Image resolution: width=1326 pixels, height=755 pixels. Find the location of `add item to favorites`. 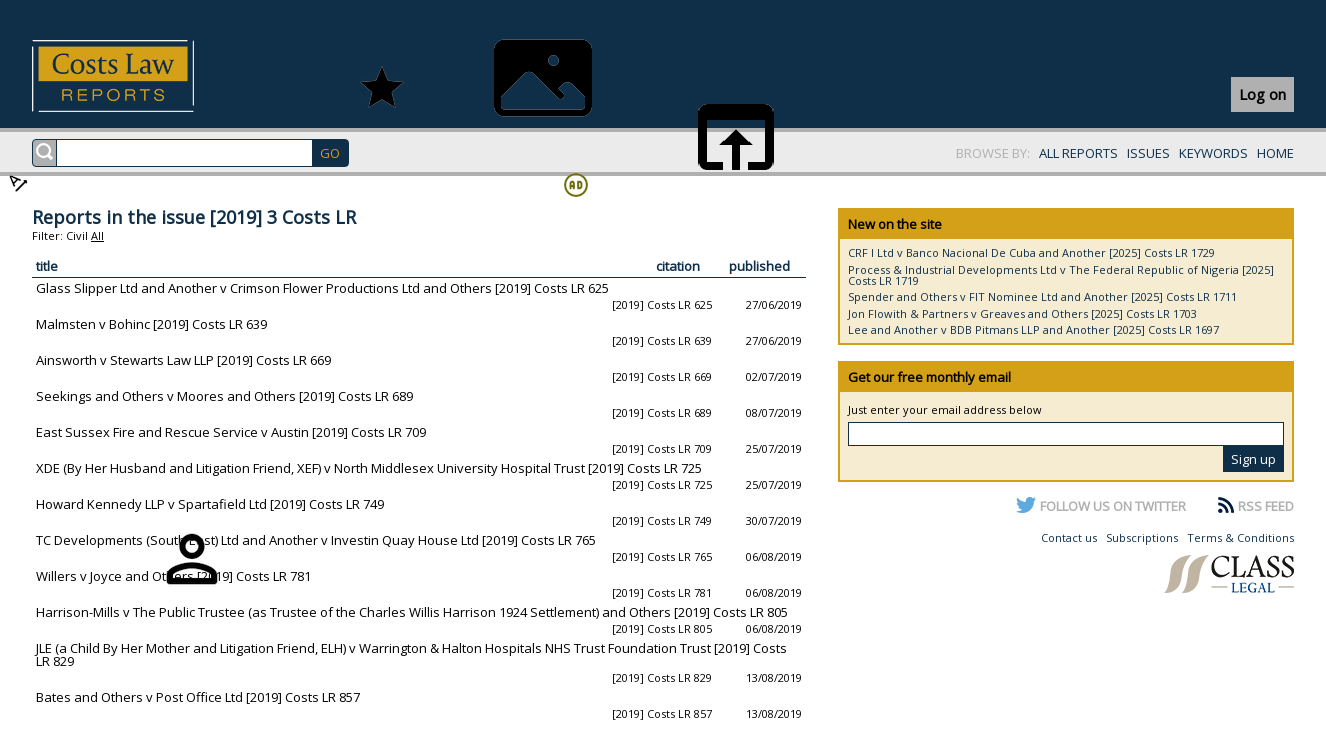

add item to favorites is located at coordinates (382, 88).